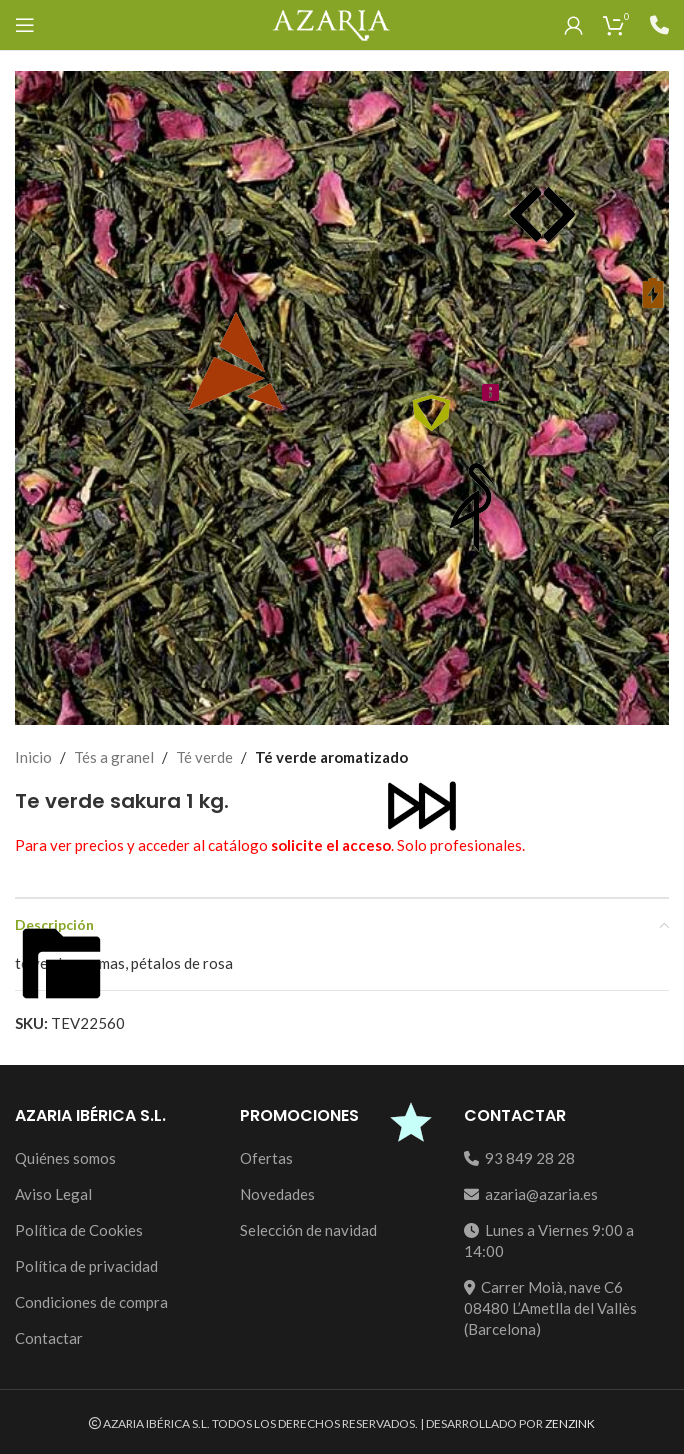 This screenshot has height=1454, width=684. I want to click on openbase logo, so click(431, 411).